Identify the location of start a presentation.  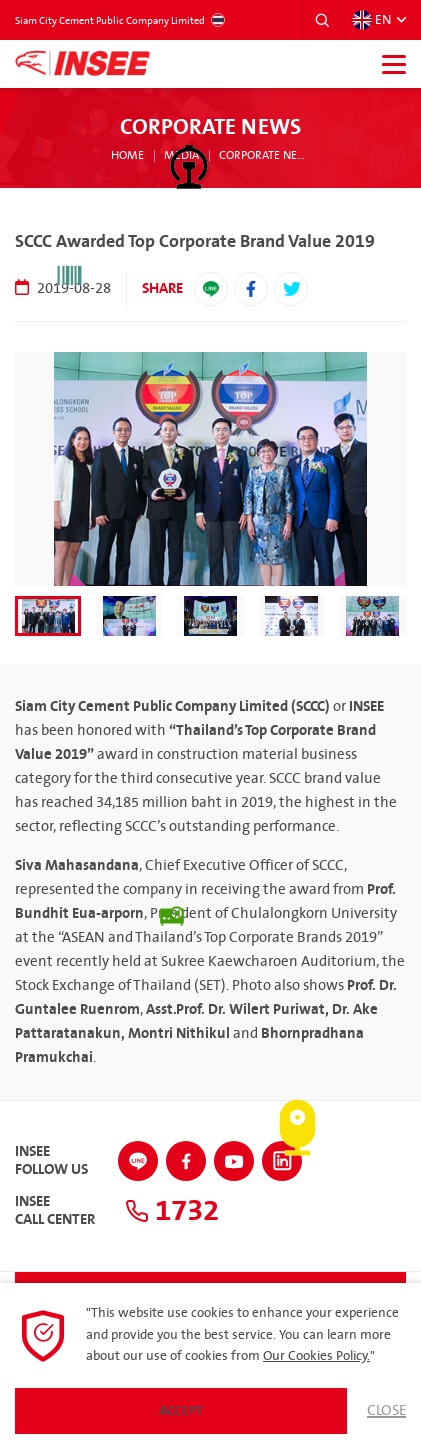
(172, 916).